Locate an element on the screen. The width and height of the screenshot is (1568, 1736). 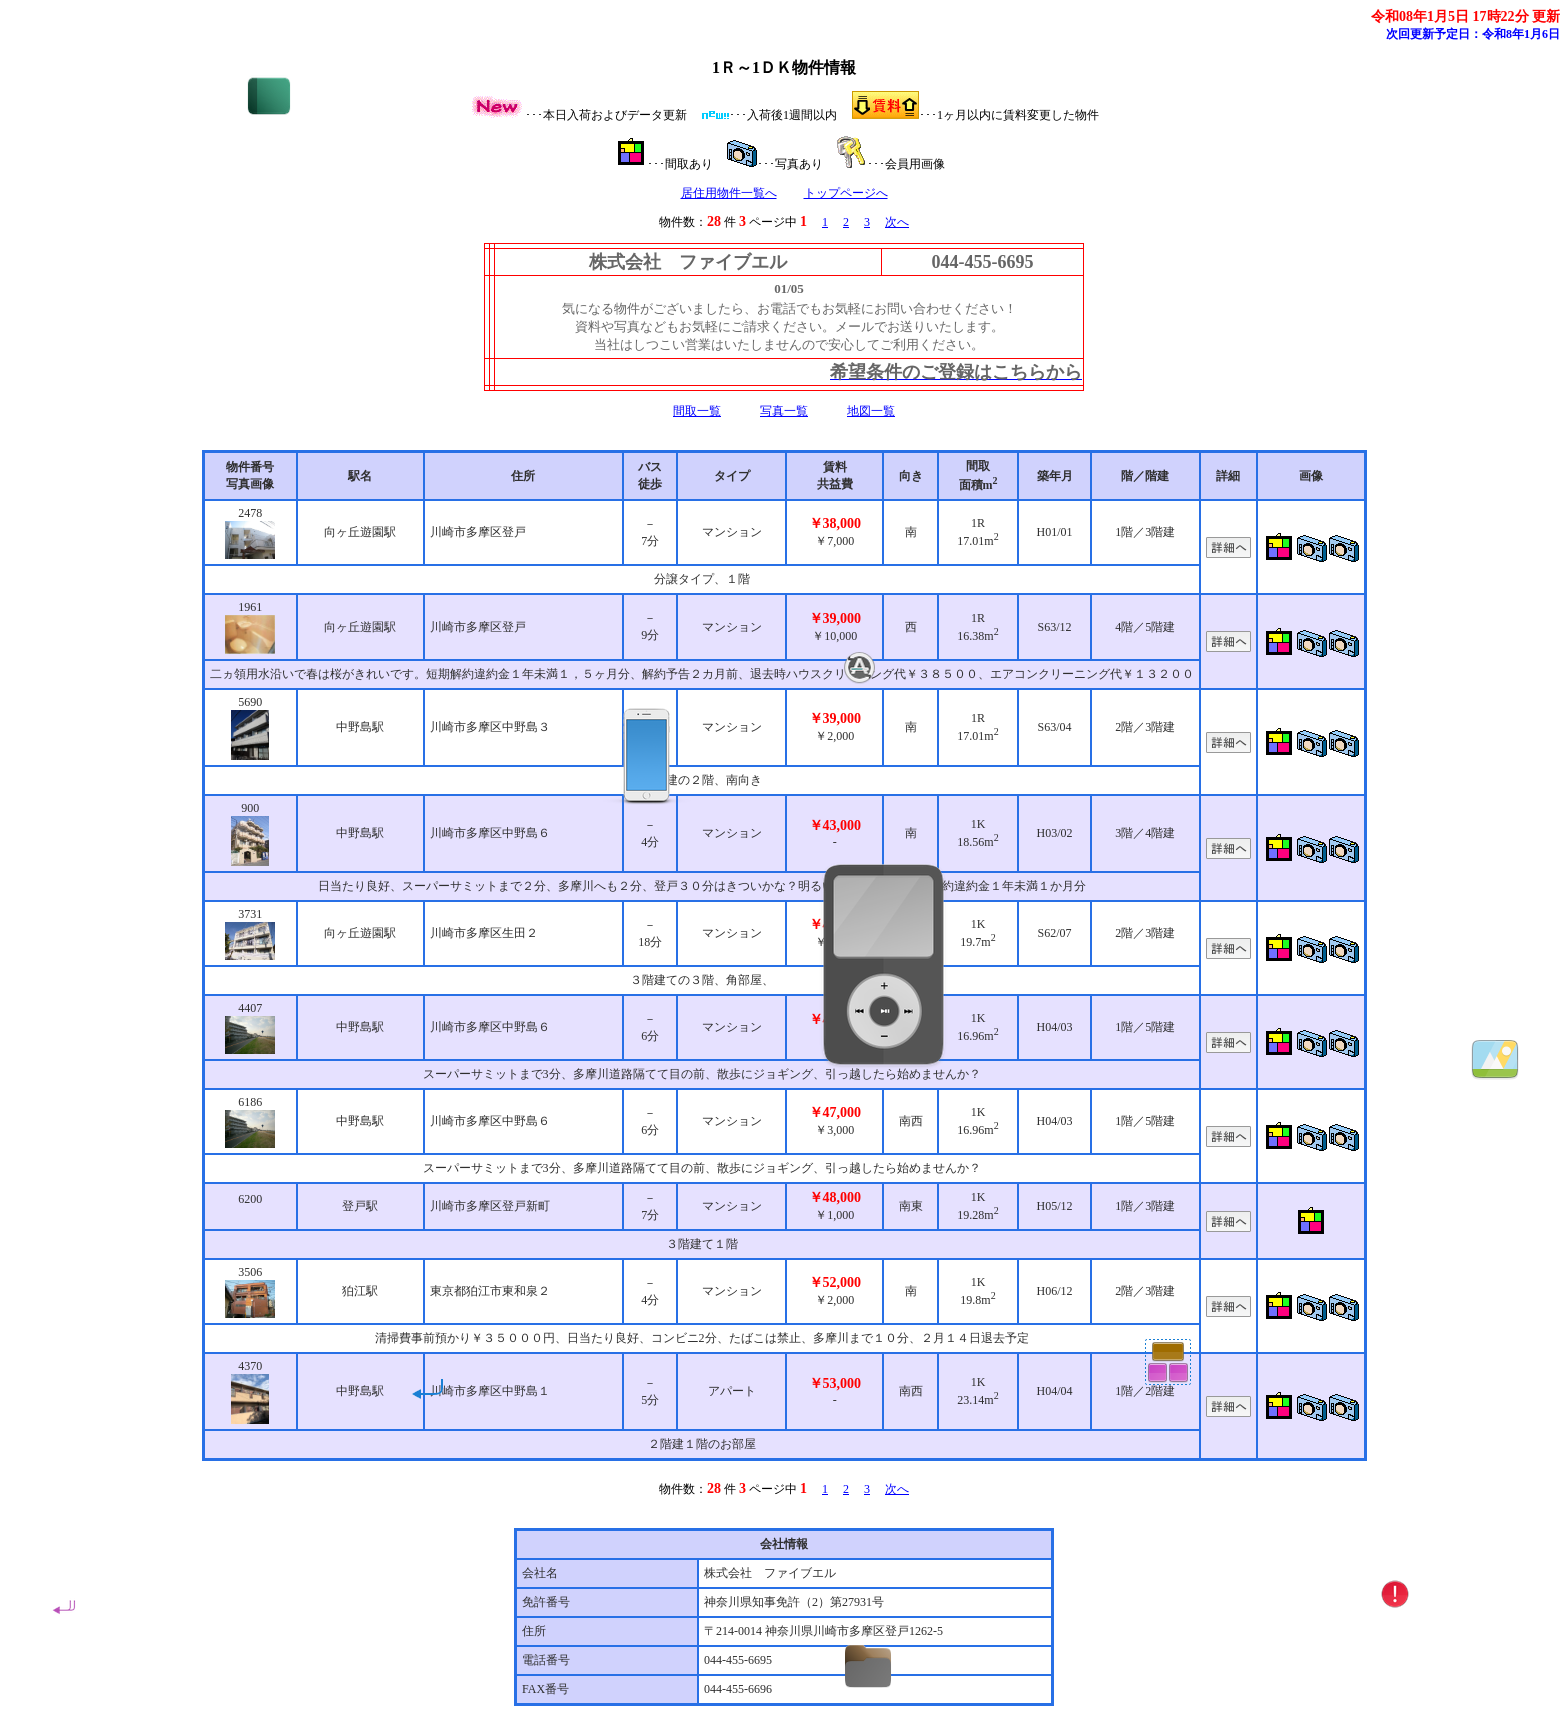
access desktop folder or files is located at coordinates (269, 95).